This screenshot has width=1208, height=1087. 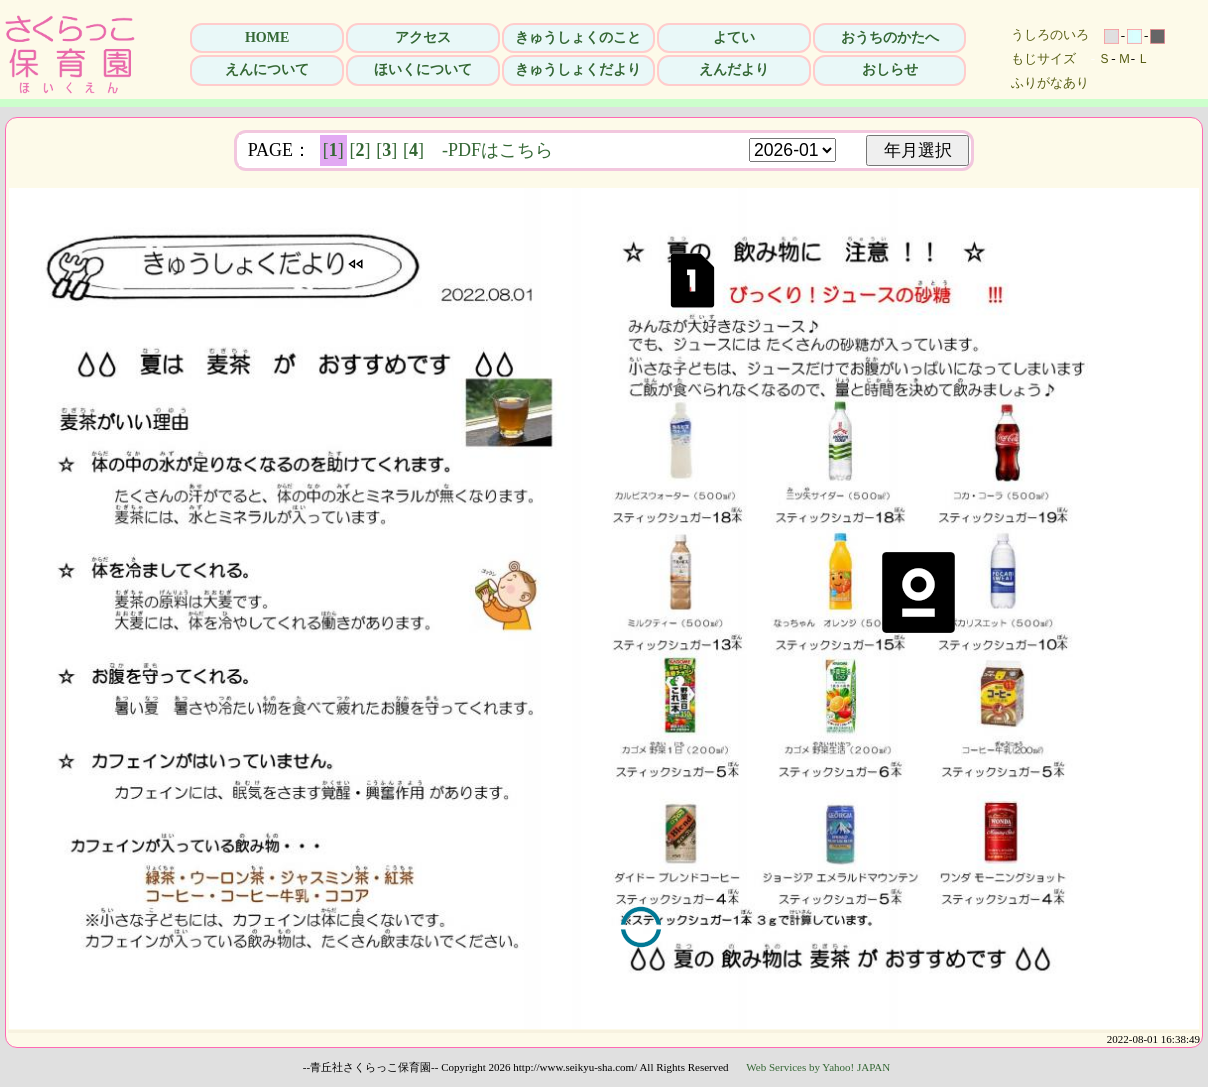 What do you see at coordinates (641, 927) in the screenshot?
I see `indicates content is loading` at bounding box center [641, 927].